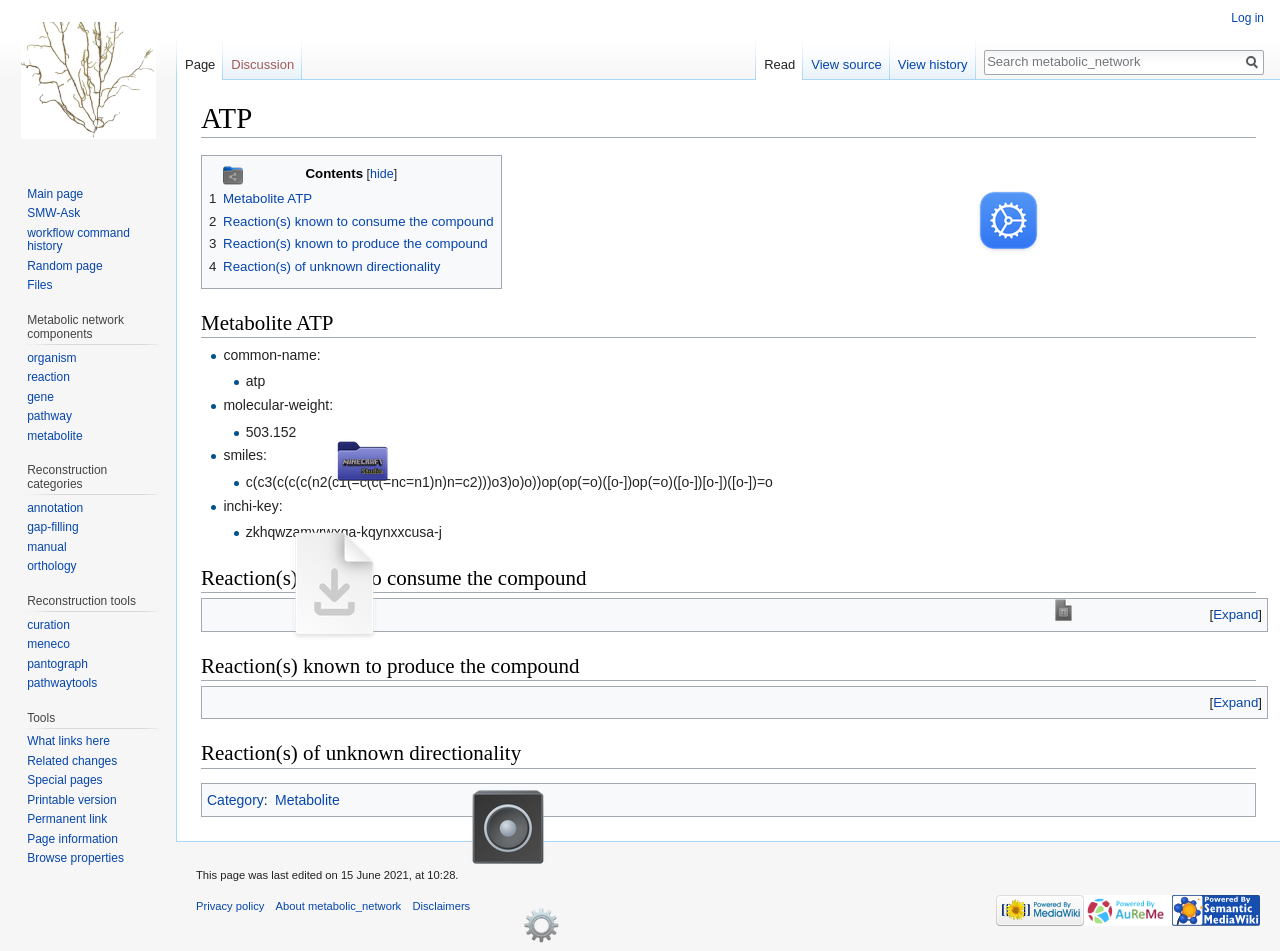 This screenshot has width=1280, height=951. I want to click on access advanced settings, so click(541, 925).